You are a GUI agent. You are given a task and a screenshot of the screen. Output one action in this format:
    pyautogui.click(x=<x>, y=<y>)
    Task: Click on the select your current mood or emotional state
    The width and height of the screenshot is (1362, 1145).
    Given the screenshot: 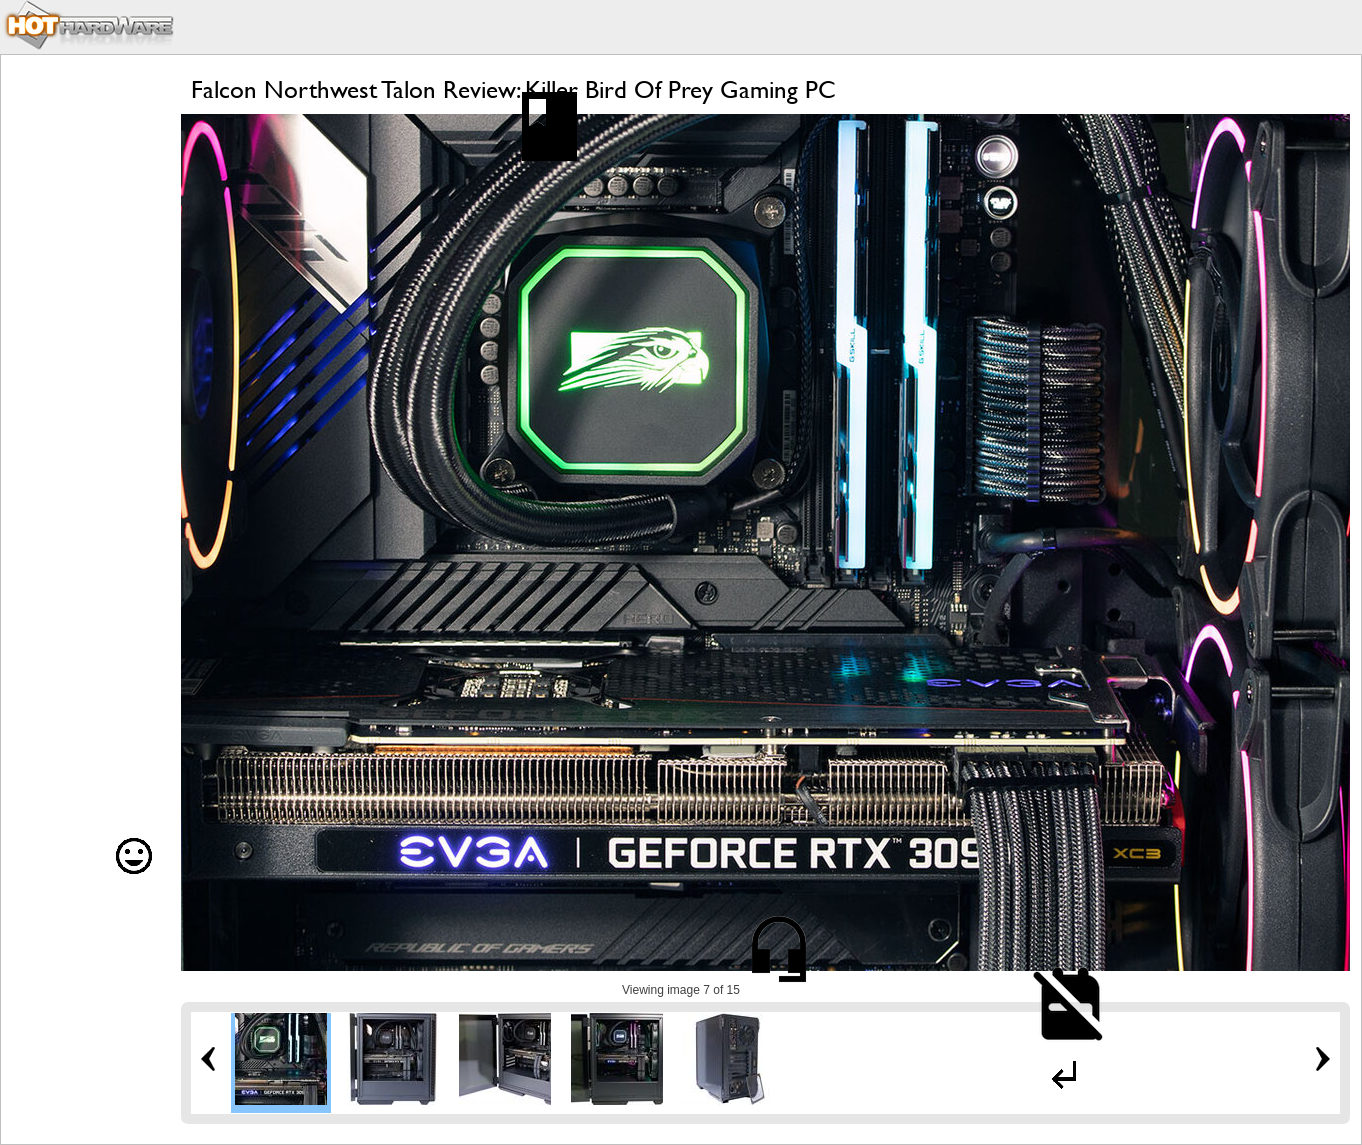 What is the action you would take?
    pyautogui.click(x=134, y=856)
    